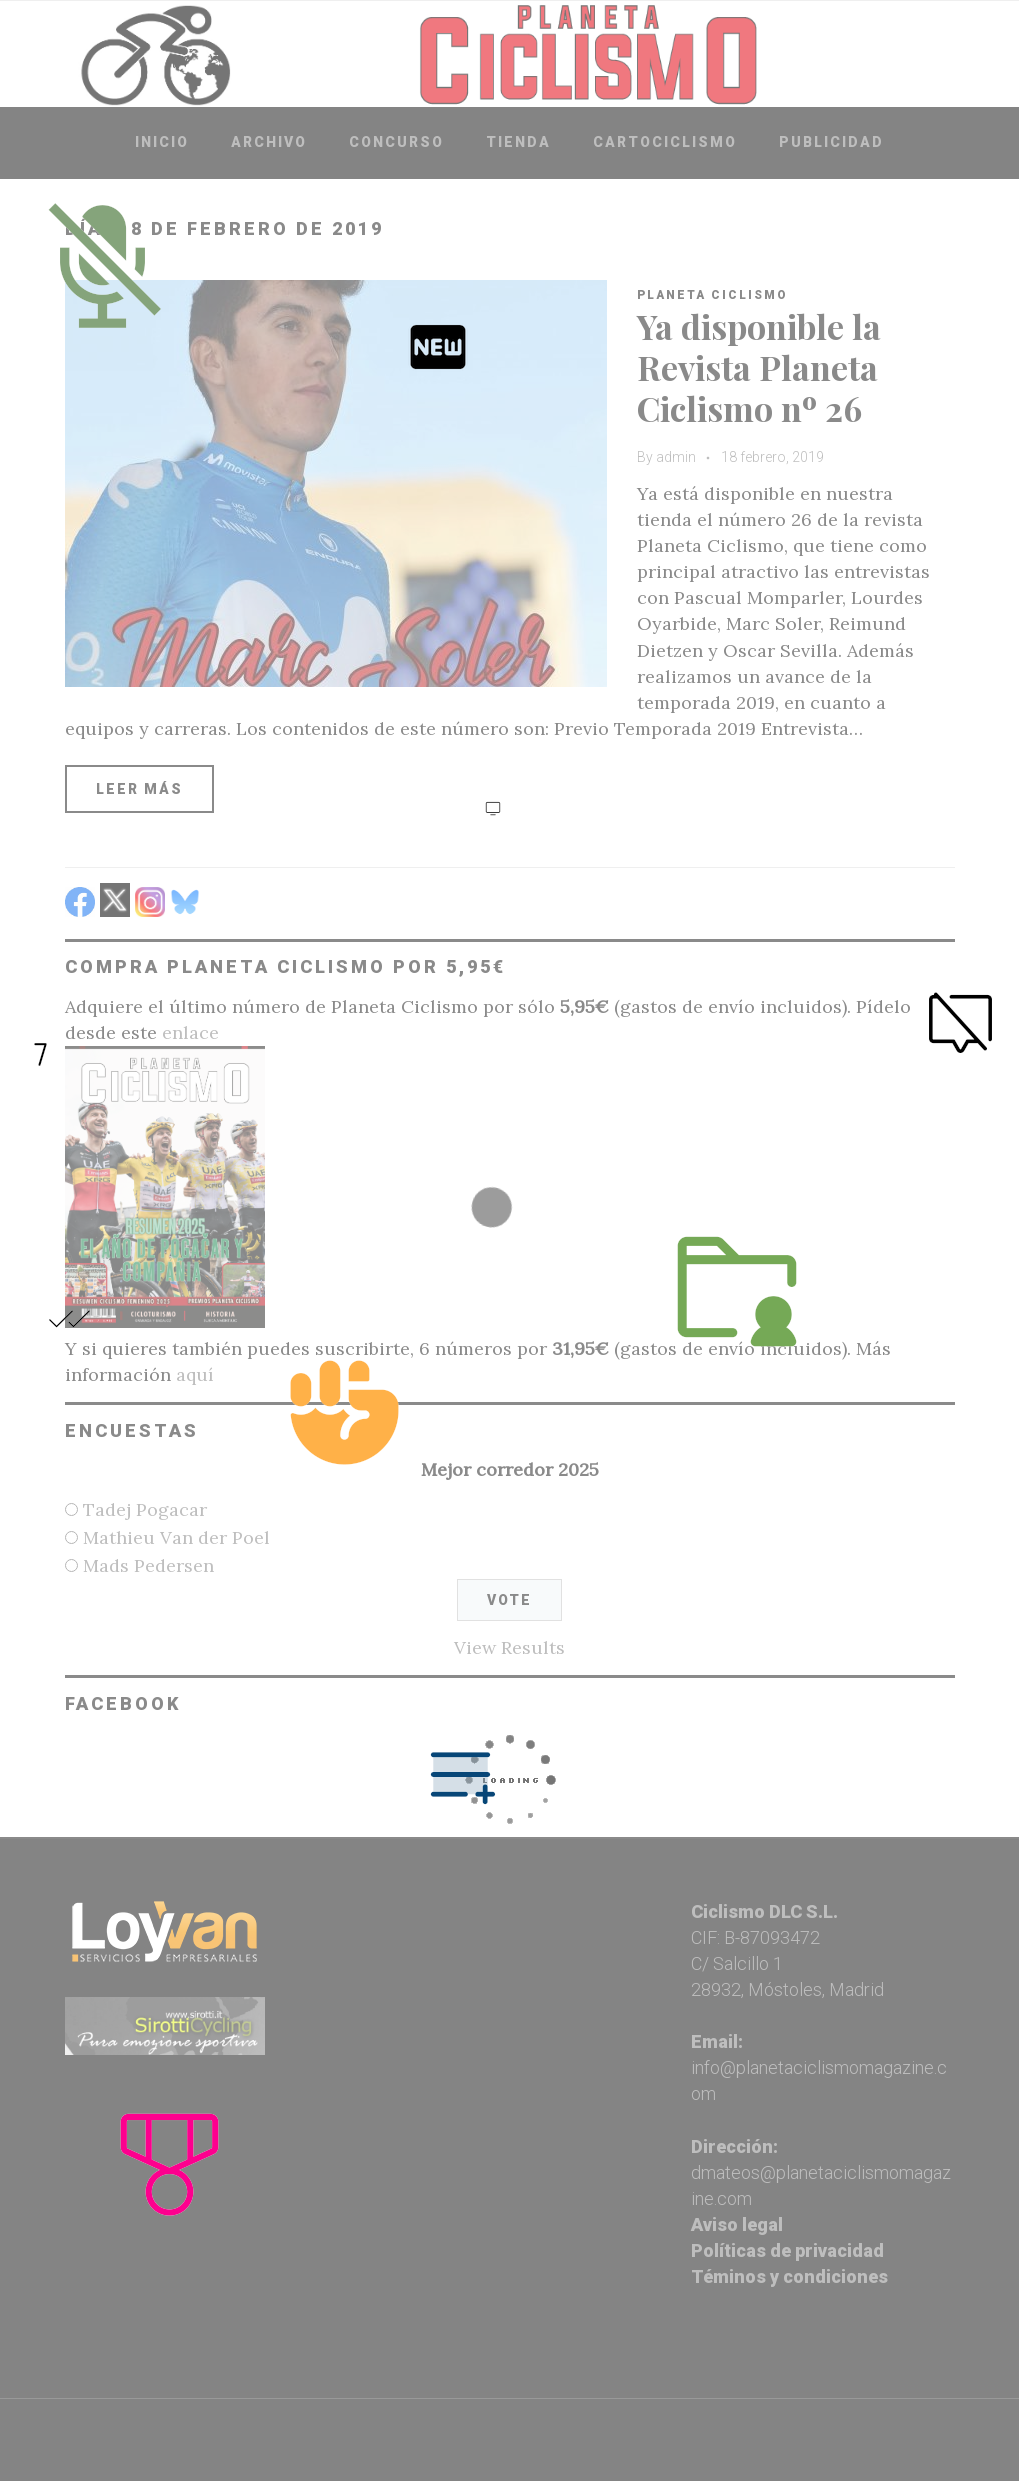 This screenshot has width=1019, height=2481. I want to click on access user-specific files and documents, so click(737, 1287).